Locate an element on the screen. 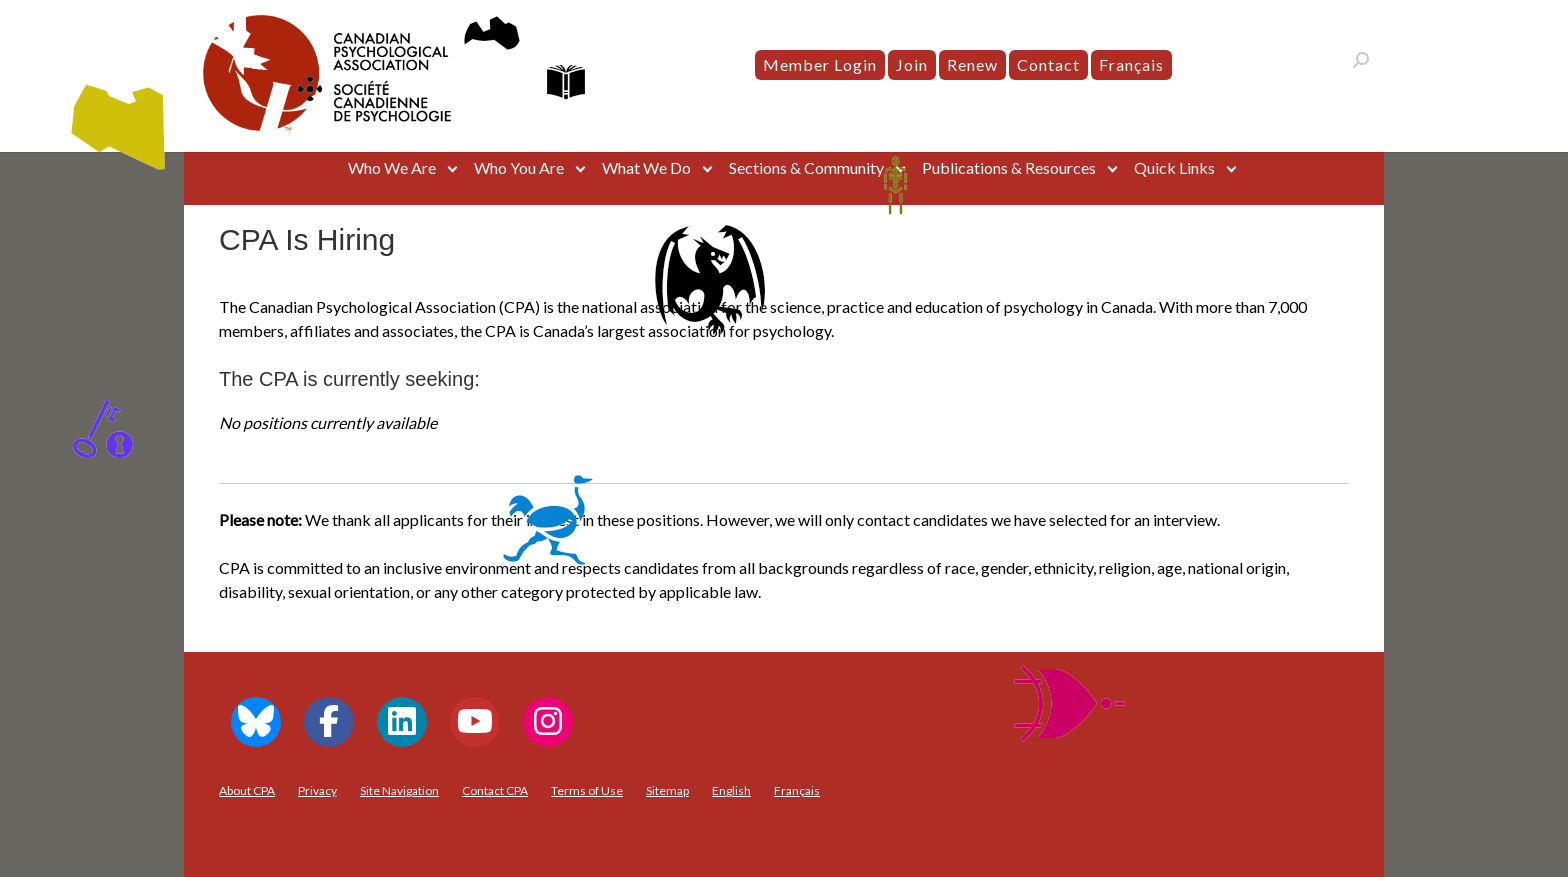 The width and height of the screenshot is (1568, 877). select Libya on the map is located at coordinates (118, 127).